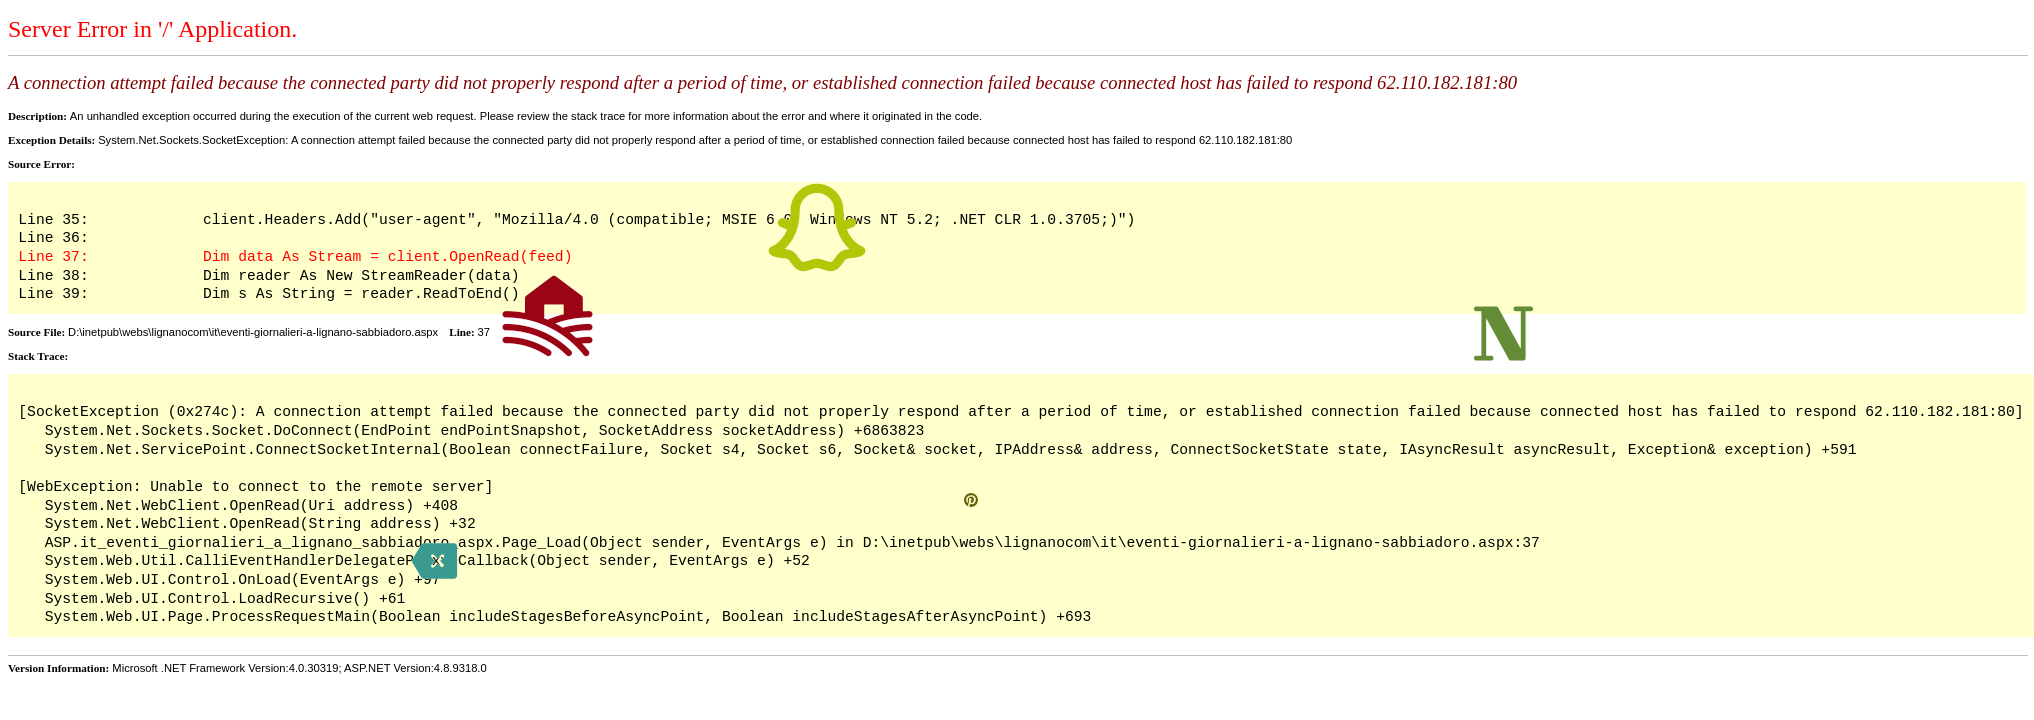  What do you see at coordinates (971, 500) in the screenshot?
I see `open Pinterest app` at bounding box center [971, 500].